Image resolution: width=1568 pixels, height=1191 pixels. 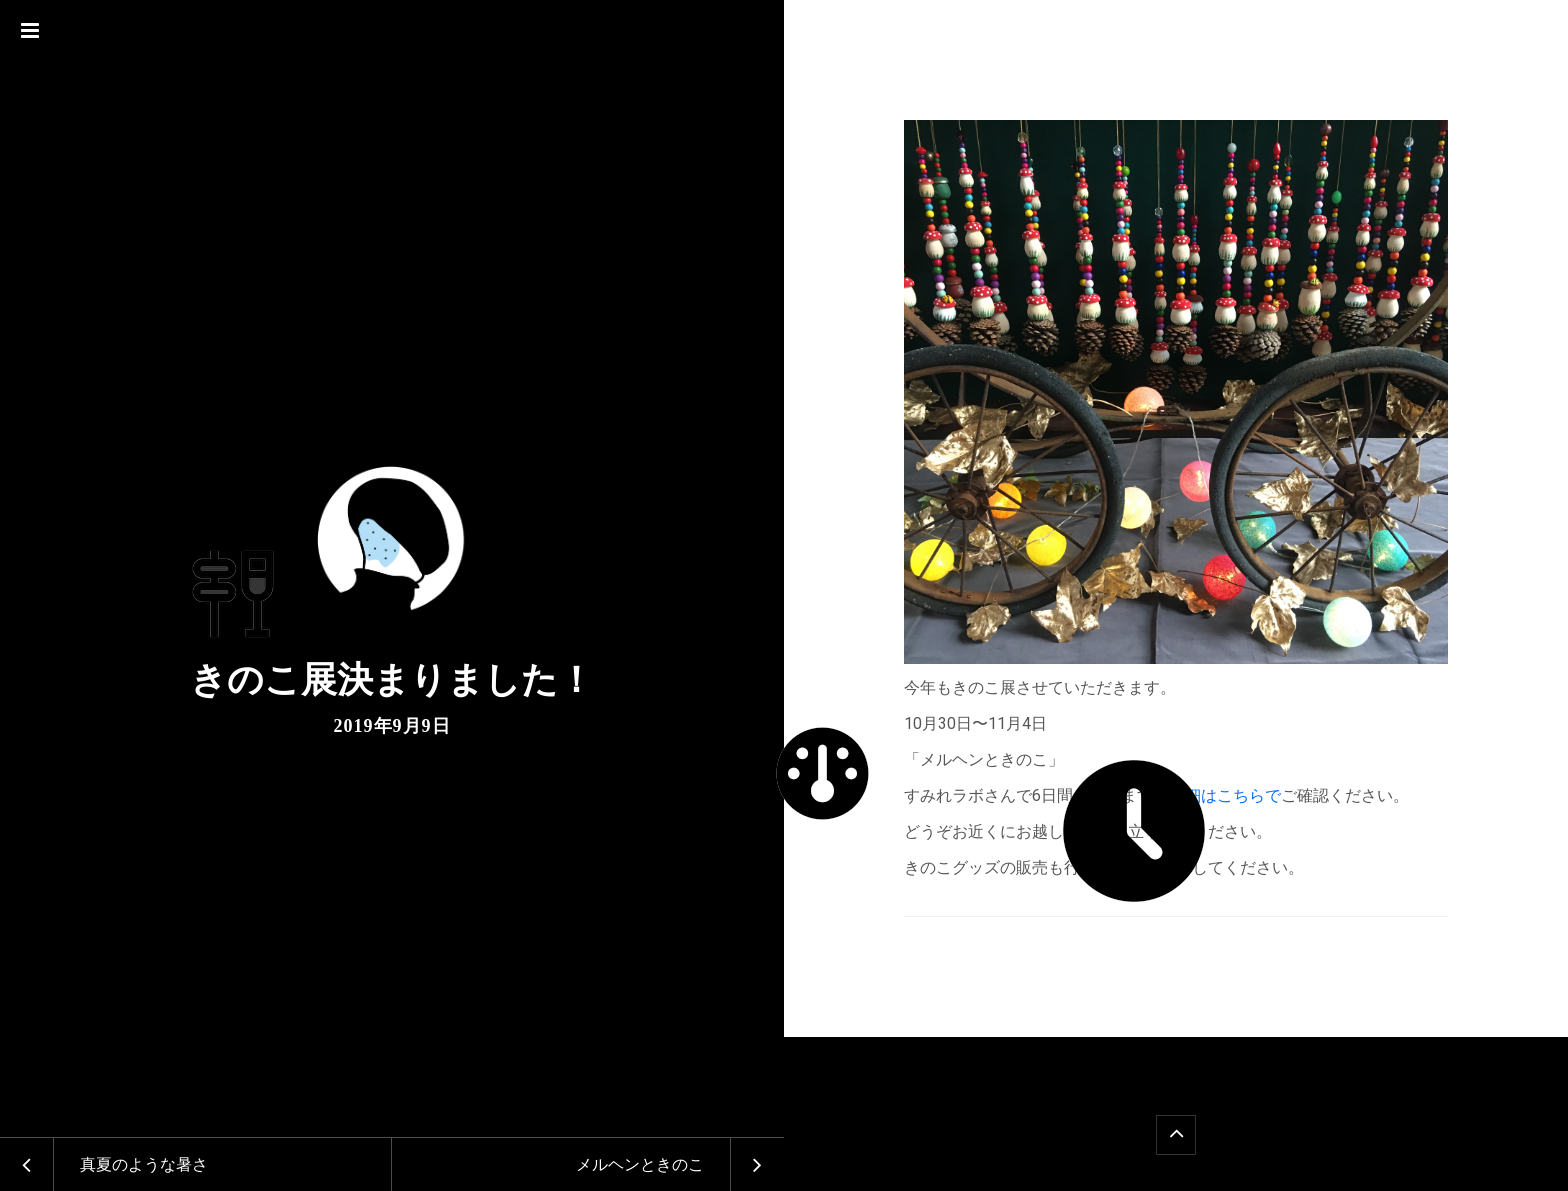 What do you see at coordinates (234, 594) in the screenshot?
I see `browse tapas or small plates menu` at bounding box center [234, 594].